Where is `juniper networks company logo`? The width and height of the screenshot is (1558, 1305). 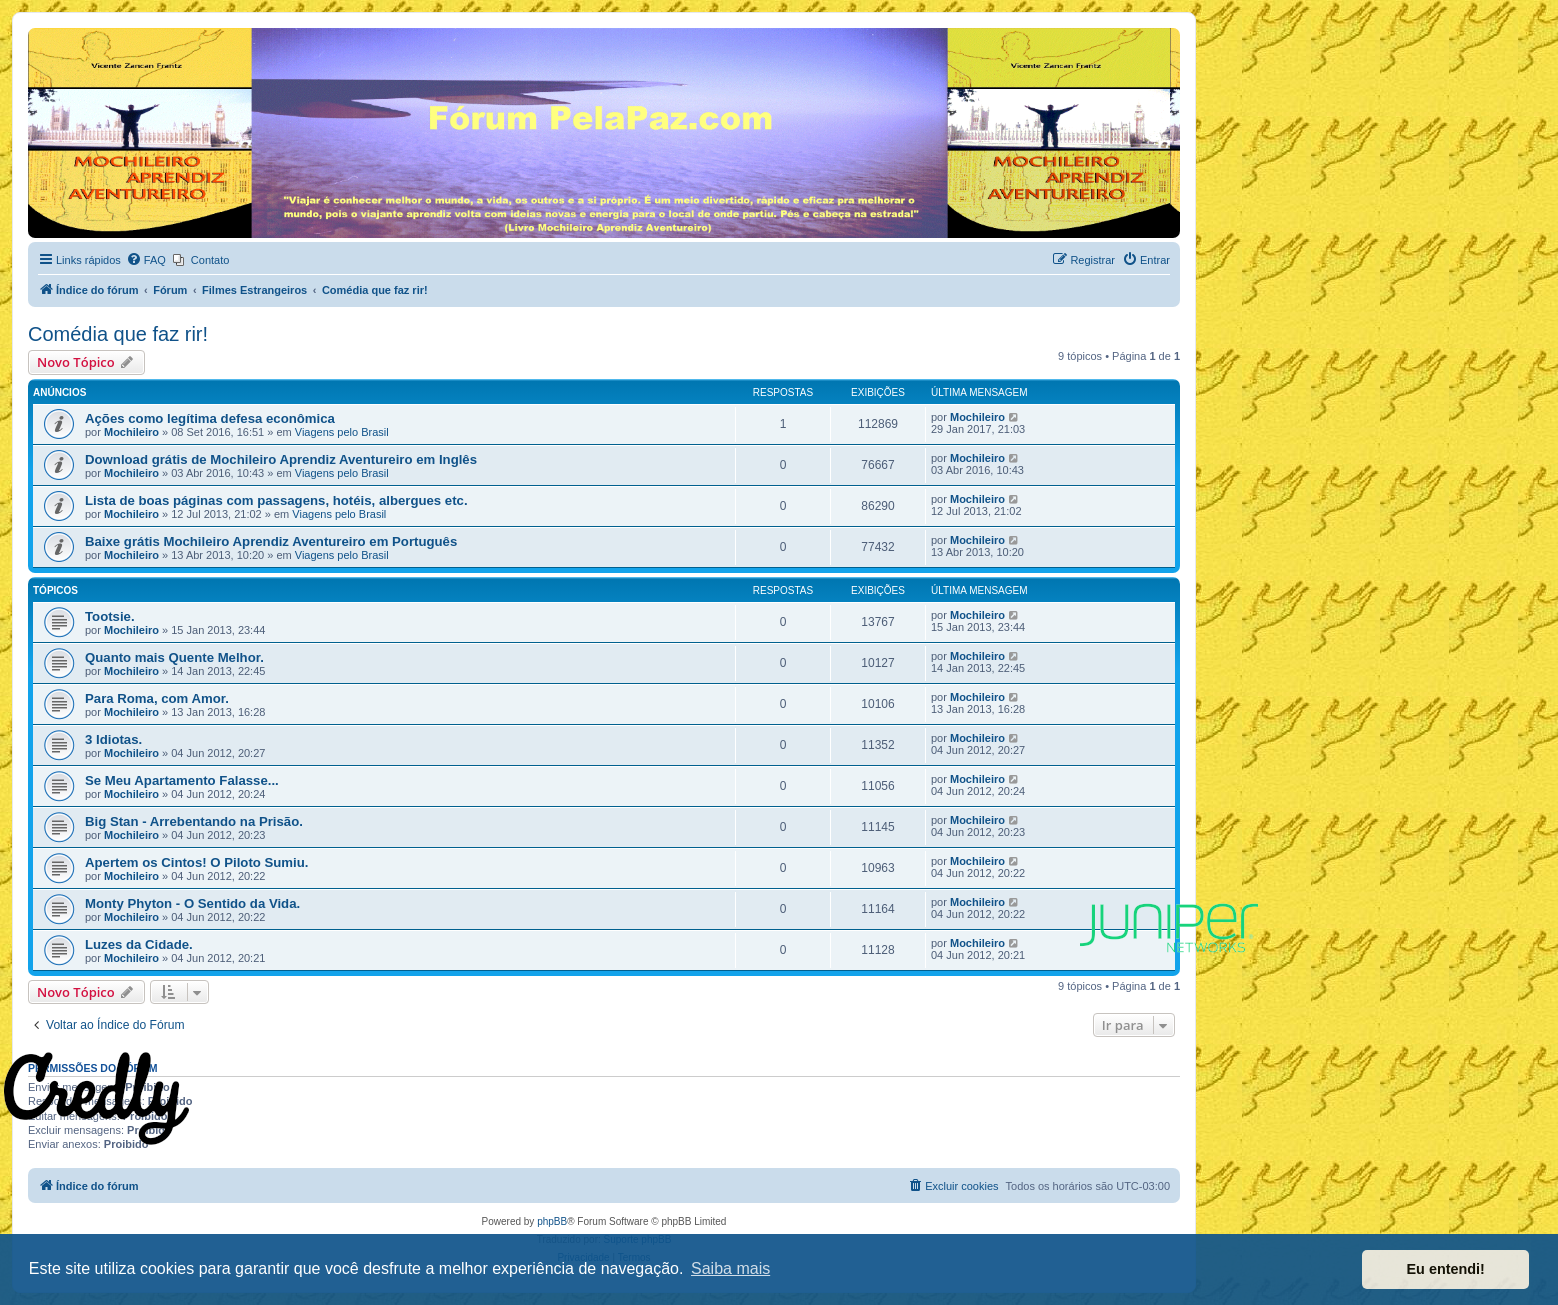
juniper networks company logo is located at coordinates (1169, 928).